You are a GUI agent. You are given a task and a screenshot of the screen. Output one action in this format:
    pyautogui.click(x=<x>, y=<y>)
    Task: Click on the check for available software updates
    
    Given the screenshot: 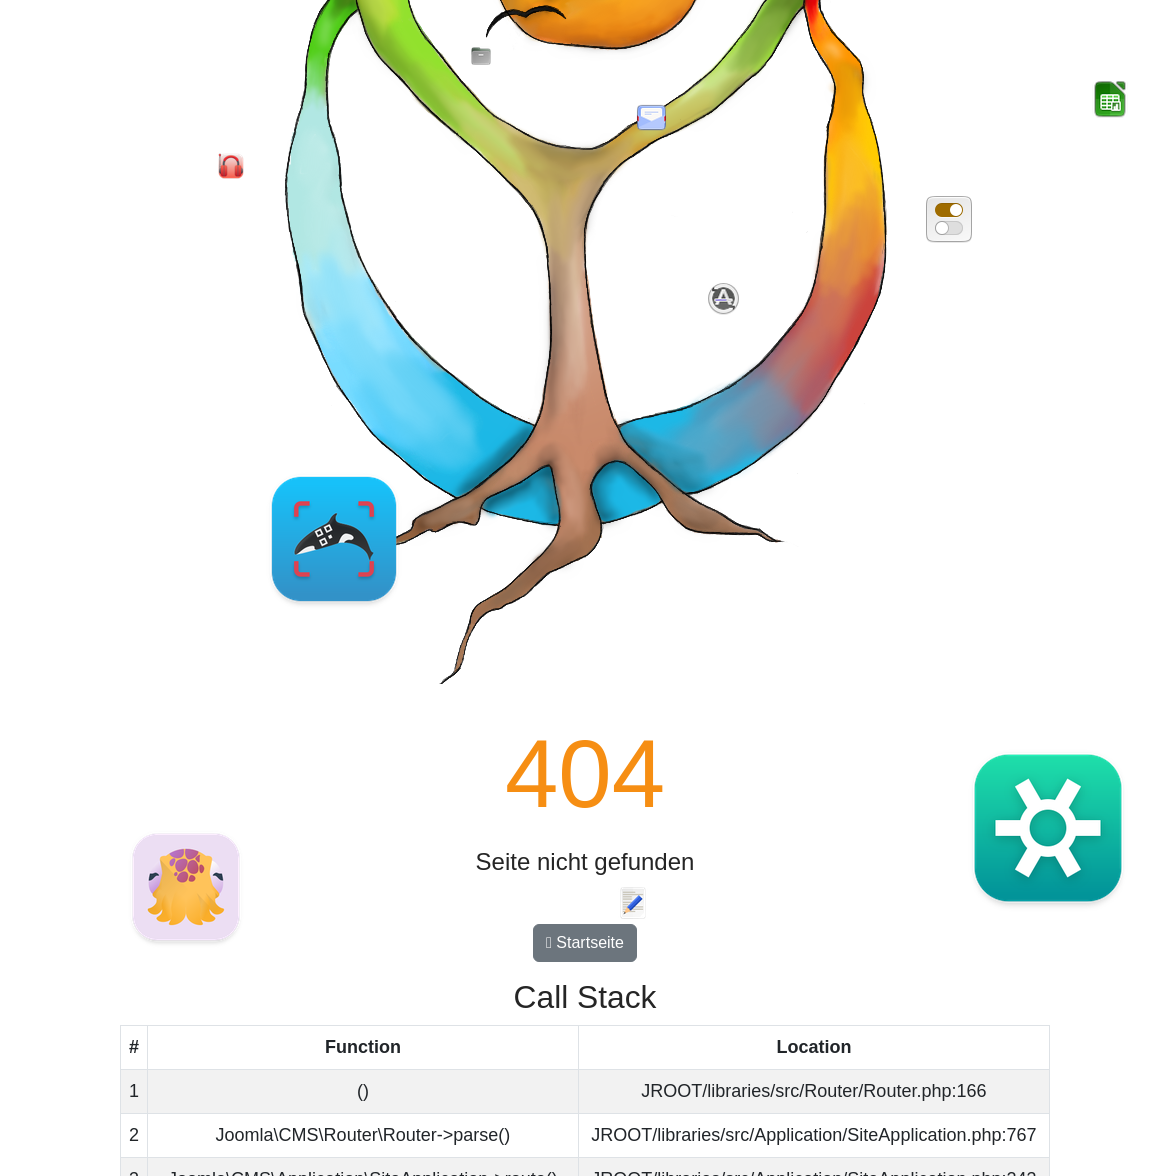 What is the action you would take?
    pyautogui.click(x=723, y=298)
    